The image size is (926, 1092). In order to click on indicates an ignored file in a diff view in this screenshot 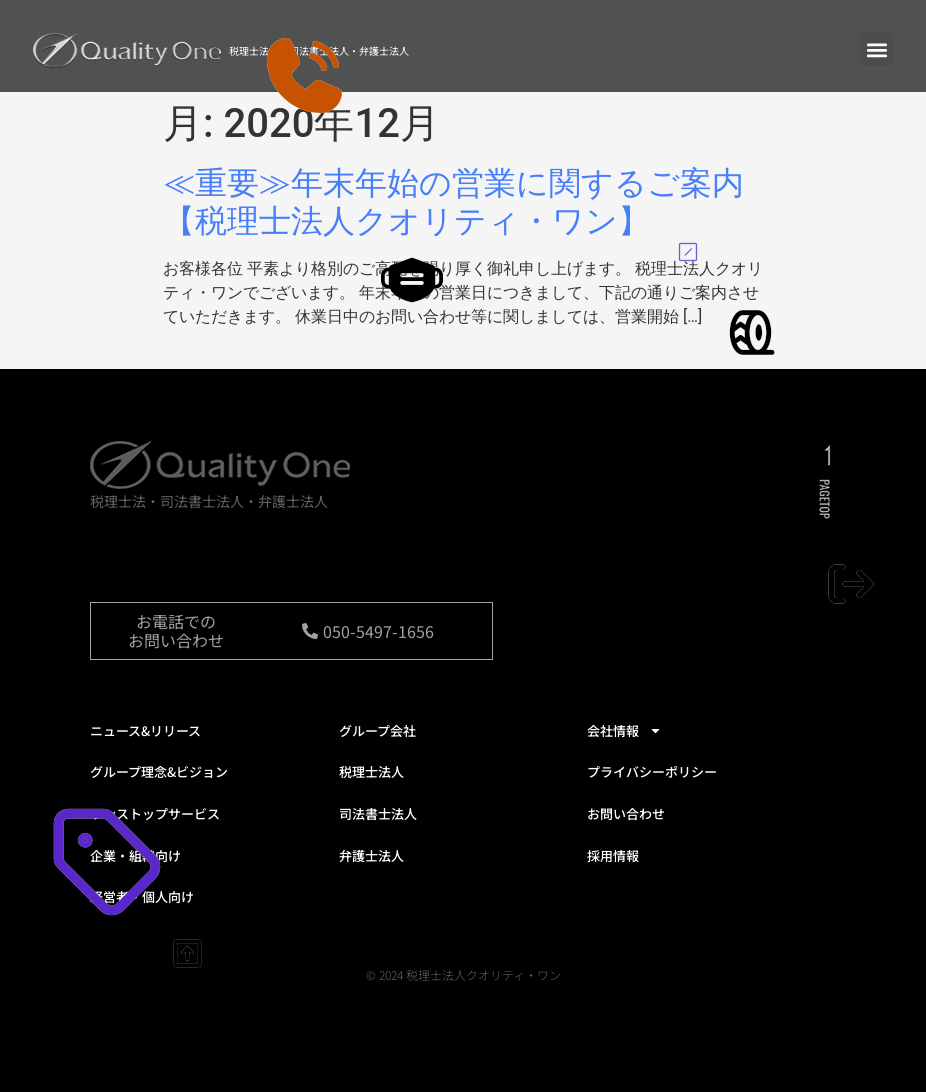, I will do `click(688, 252)`.